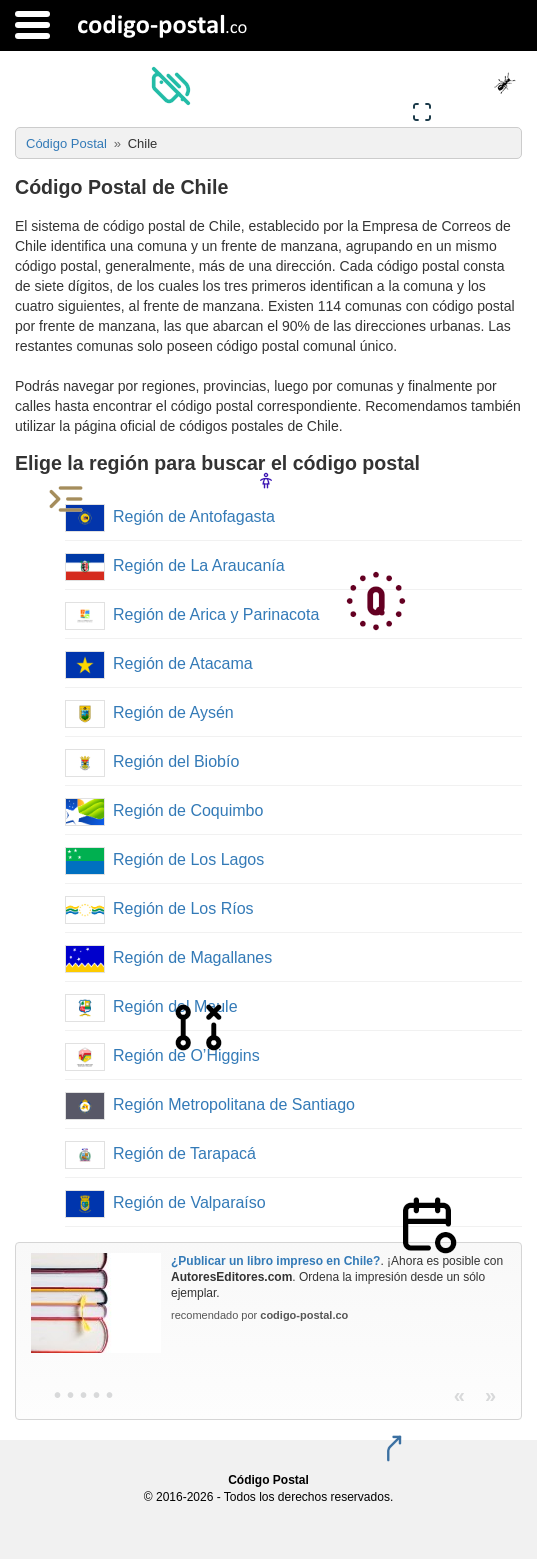  I want to click on increase text indentation, so click(66, 499).